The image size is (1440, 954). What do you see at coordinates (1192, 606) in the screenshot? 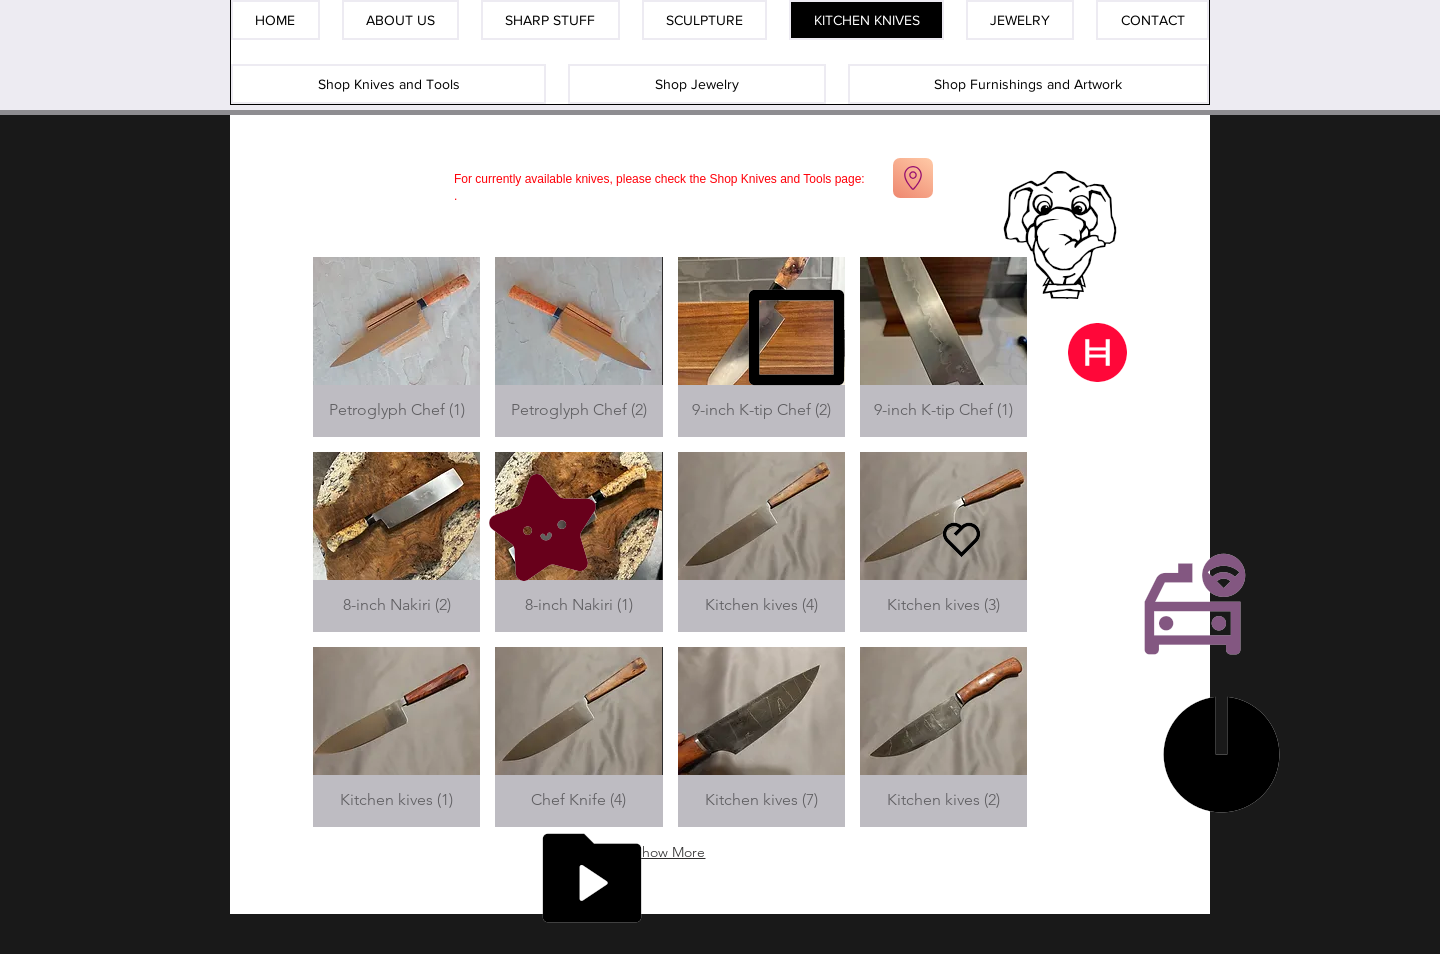
I see `taxi or rideshare with wifi available` at bounding box center [1192, 606].